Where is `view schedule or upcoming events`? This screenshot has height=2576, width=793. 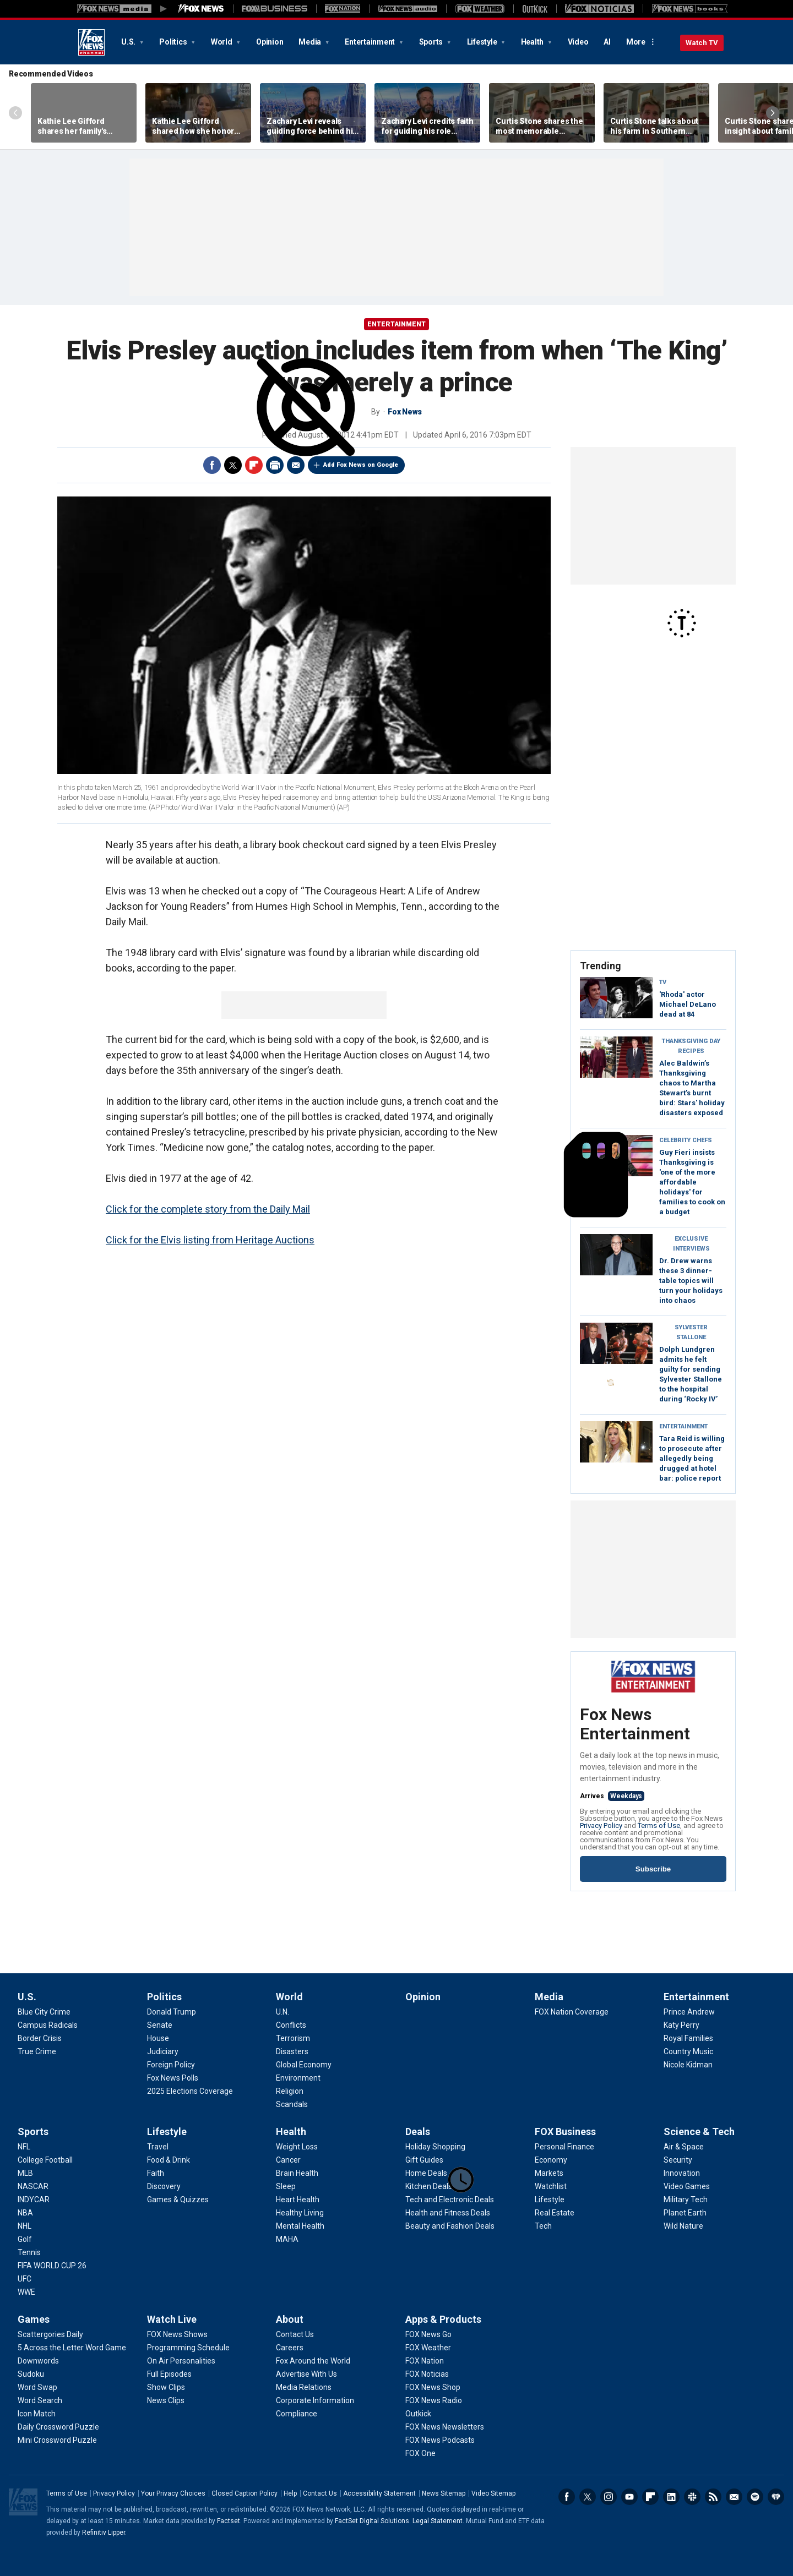
view schedule or upcoming events is located at coordinates (461, 2180).